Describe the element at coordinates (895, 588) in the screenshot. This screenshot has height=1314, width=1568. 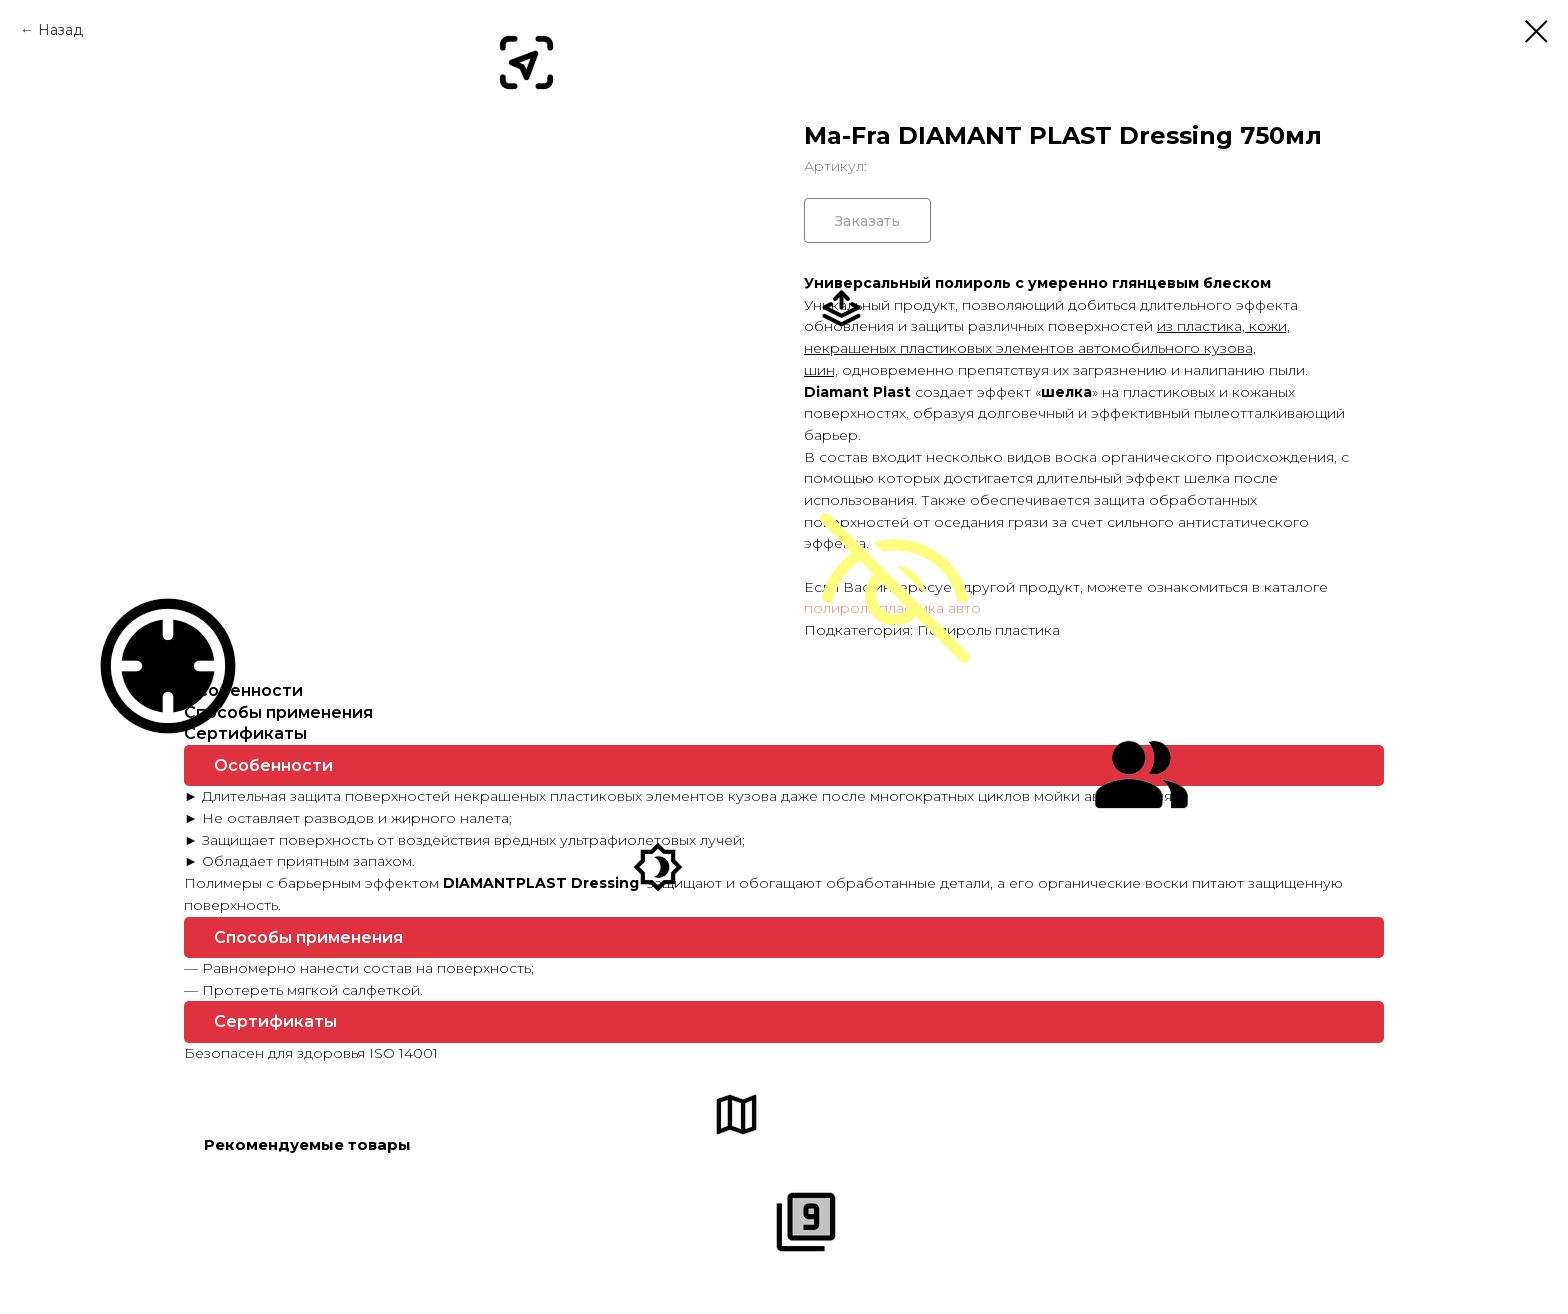
I see `hide password or sensitive text` at that location.